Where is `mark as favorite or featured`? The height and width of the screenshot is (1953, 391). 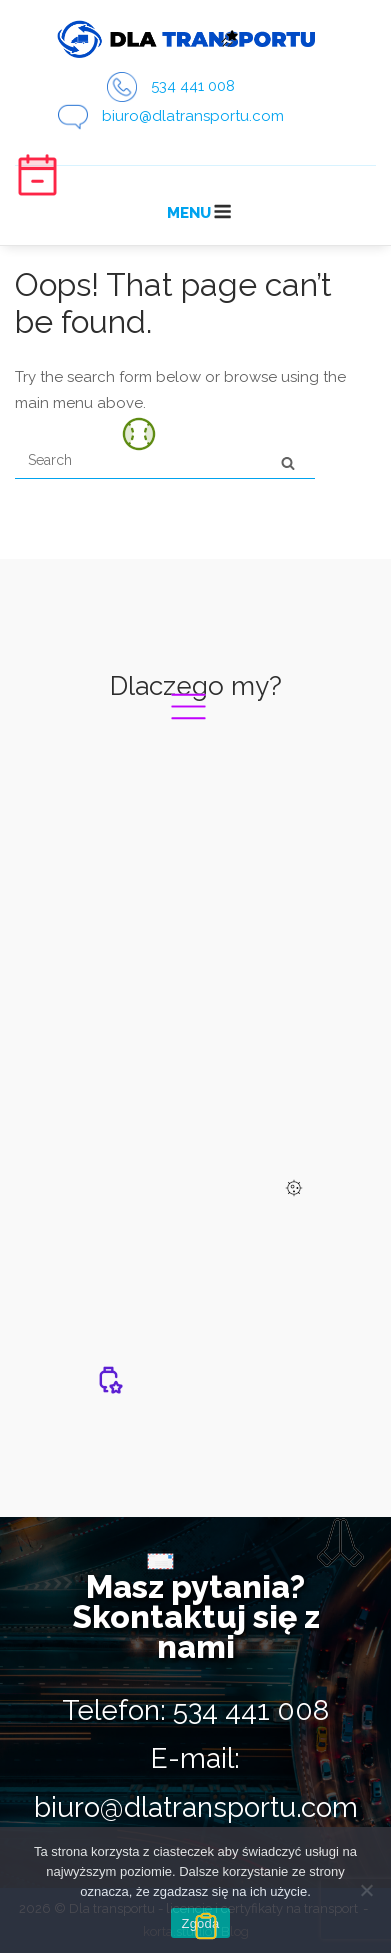
mark as favorite or featured is located at coordinates (229, 38).